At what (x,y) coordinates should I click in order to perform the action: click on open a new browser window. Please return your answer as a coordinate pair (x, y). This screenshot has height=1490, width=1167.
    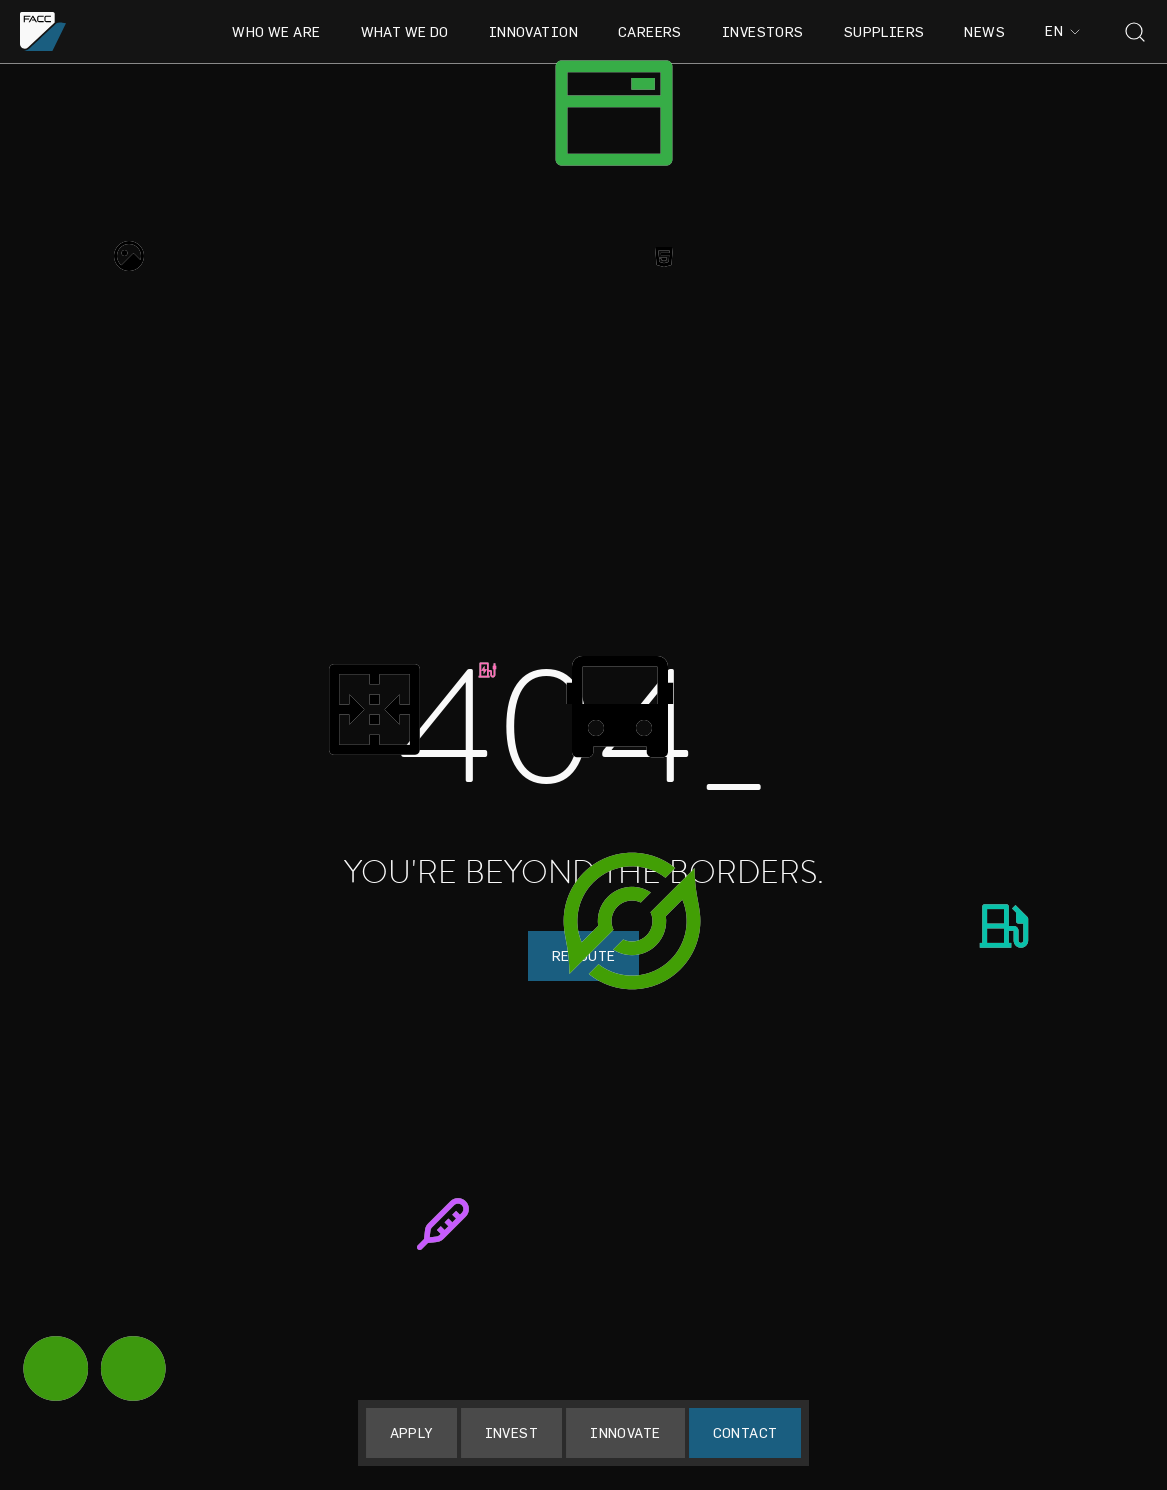
    Looking at the image, I should click on (614, 113).